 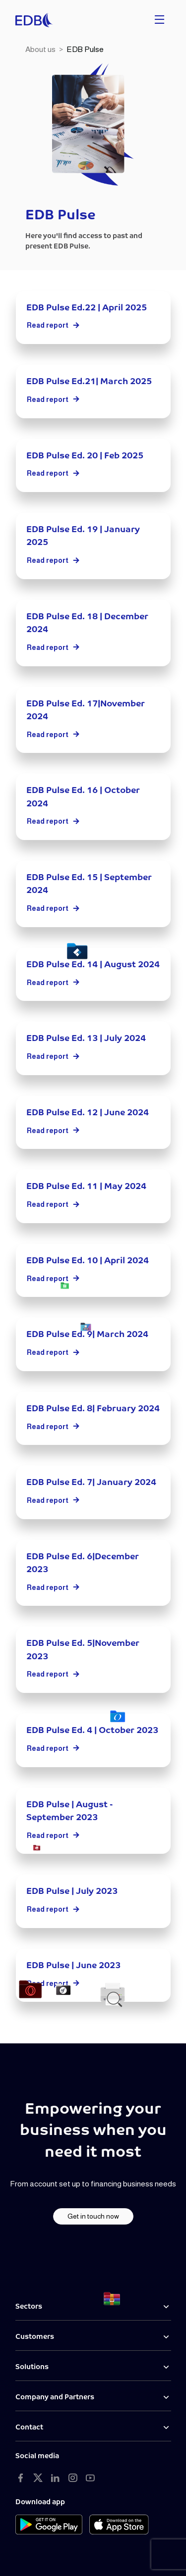 I want to click on open symfony project folder, so click(x=63, y=1989).